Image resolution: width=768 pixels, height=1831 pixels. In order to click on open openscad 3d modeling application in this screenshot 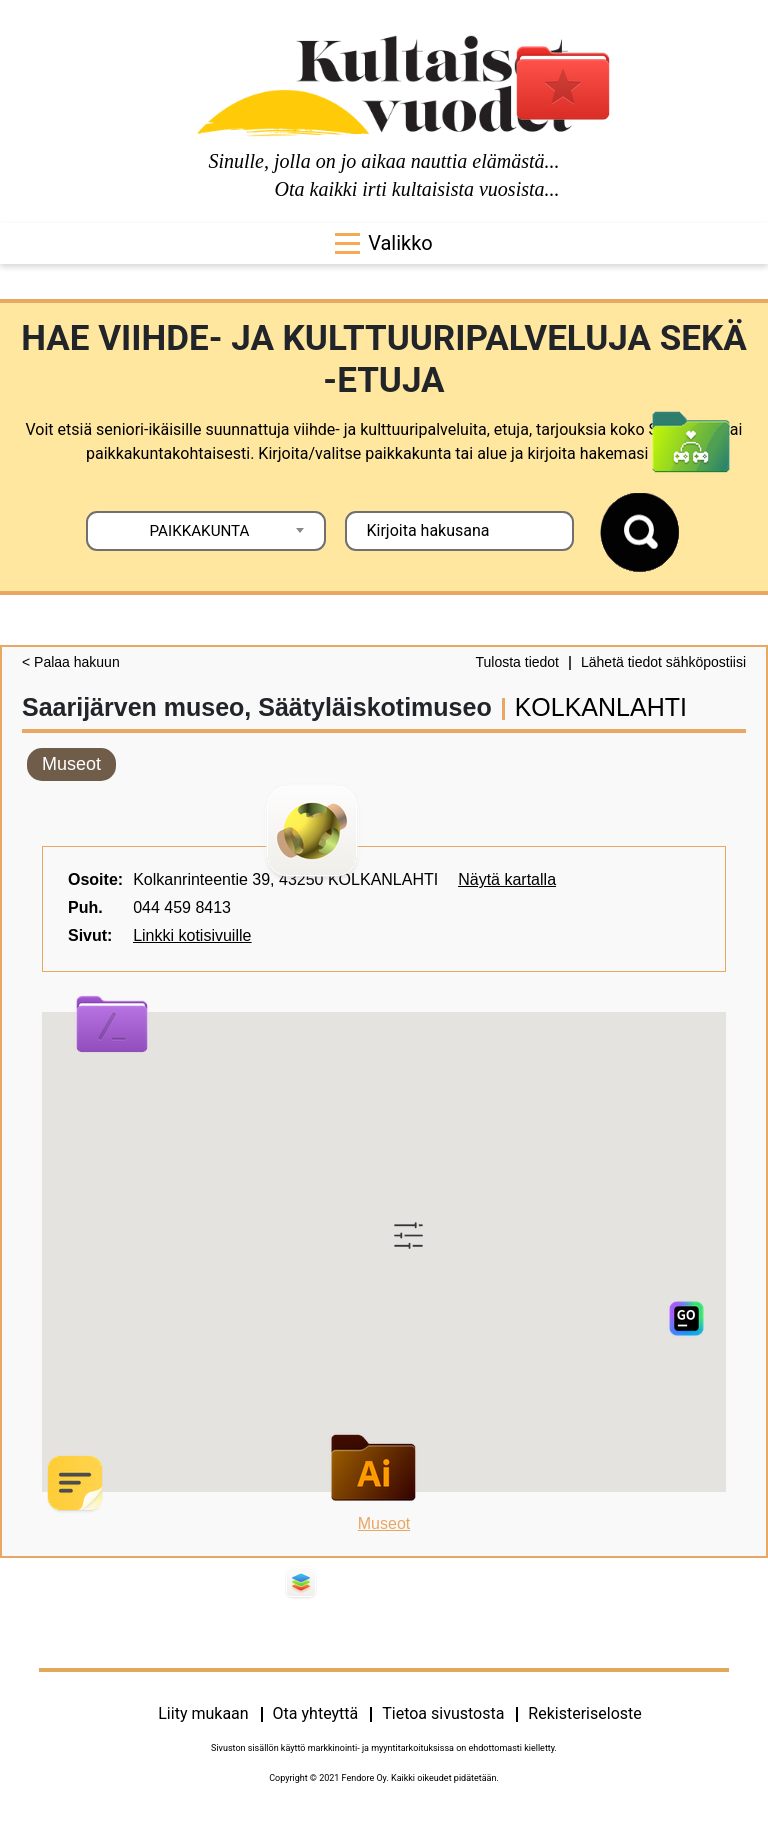, I will do `click(312, 831)`.